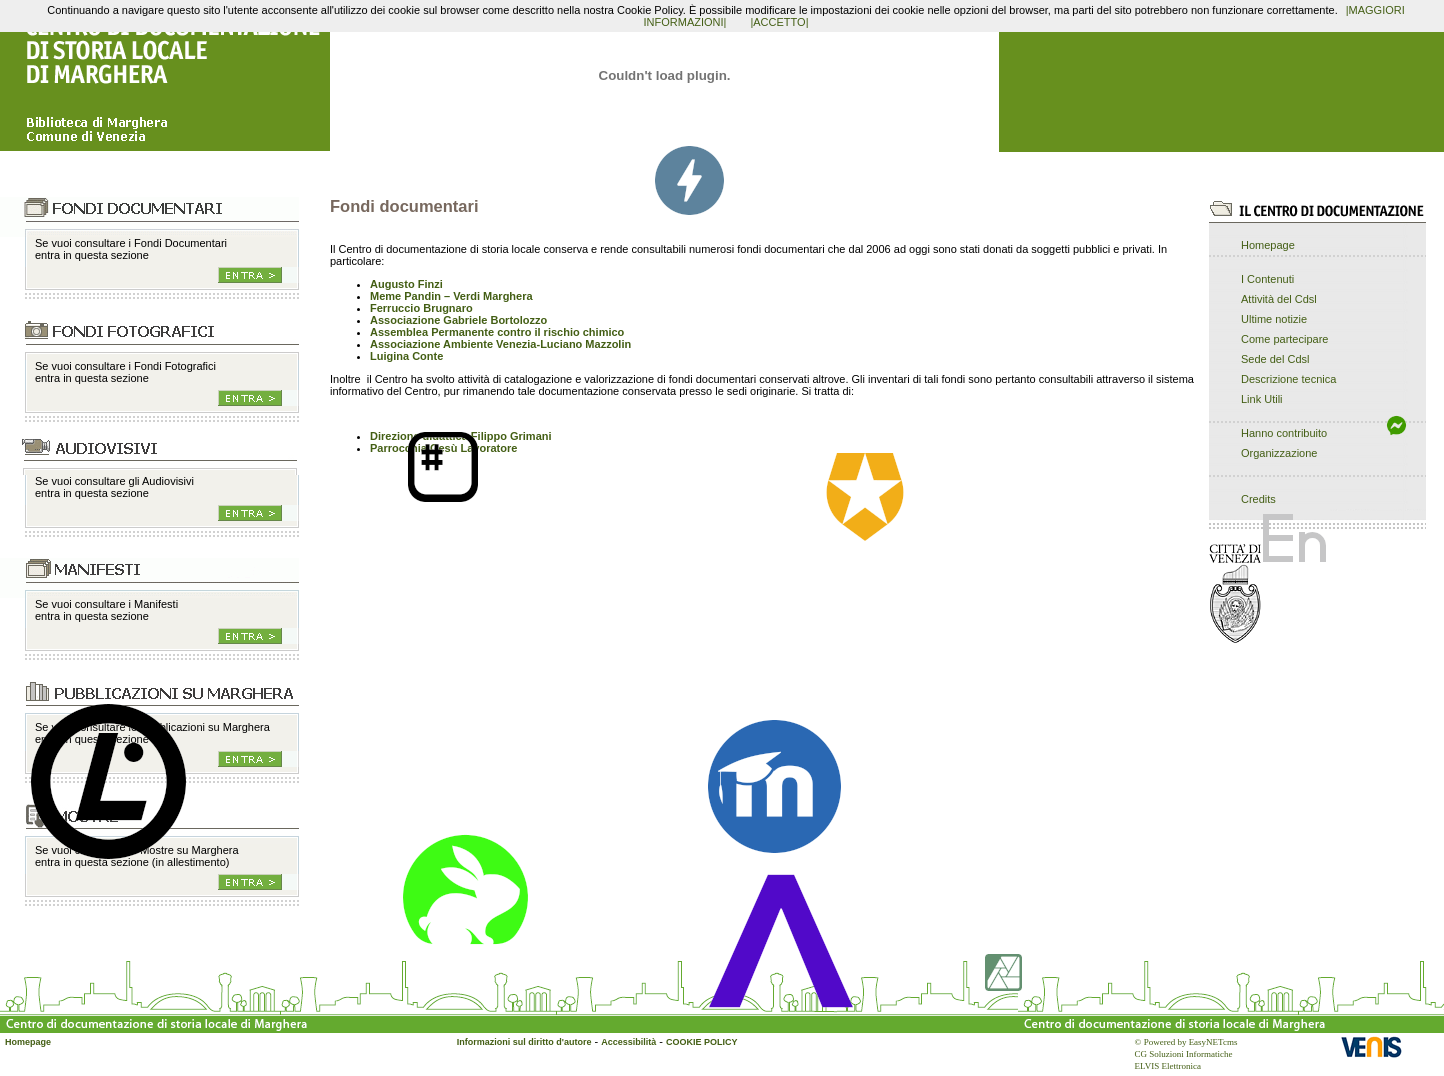 This screenshot has height=1076, width=1444. I want to click on switch to english language input, so click(1293, 538).